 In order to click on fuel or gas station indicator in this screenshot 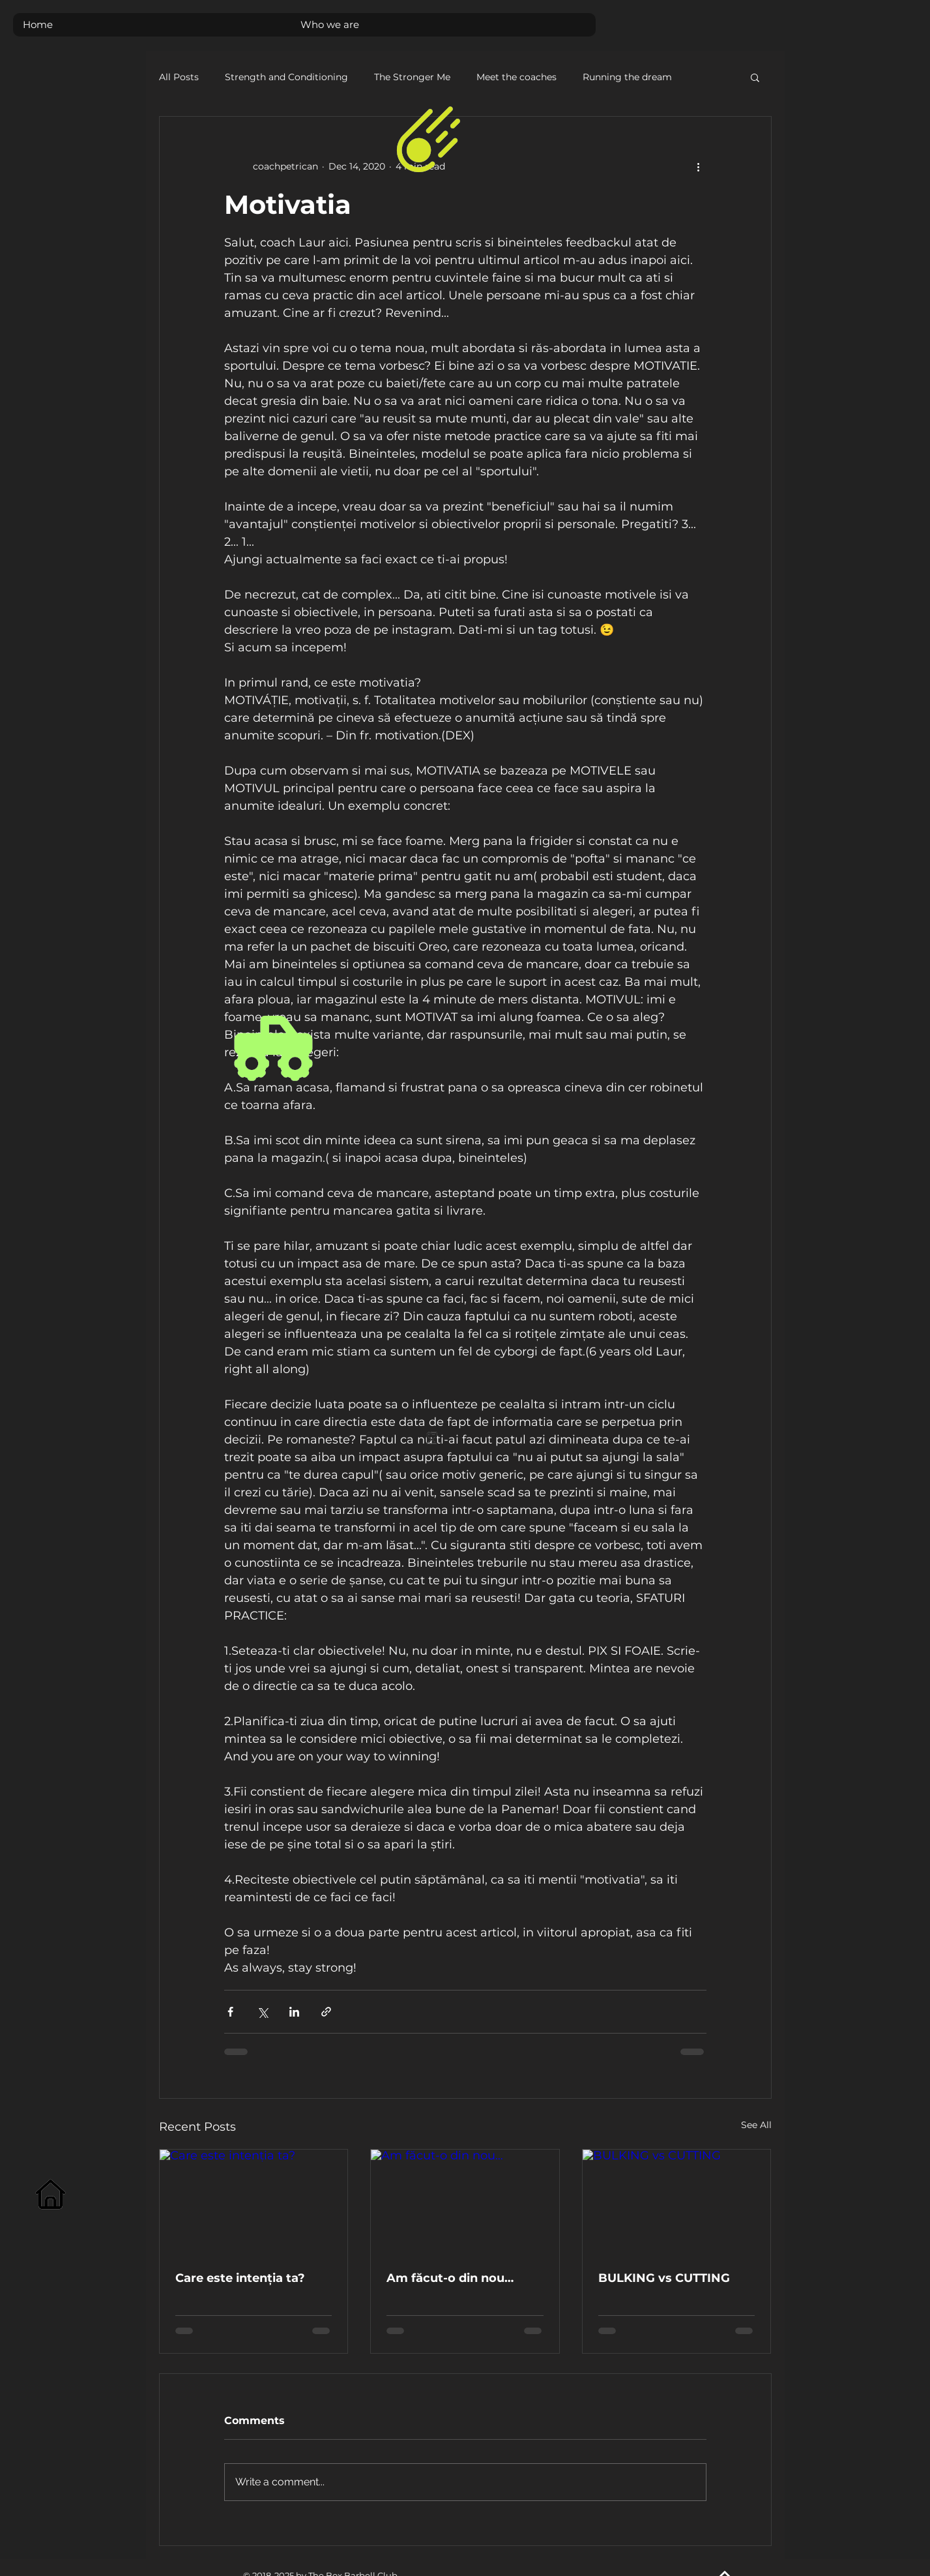, I will do `click(431, 1438)`.